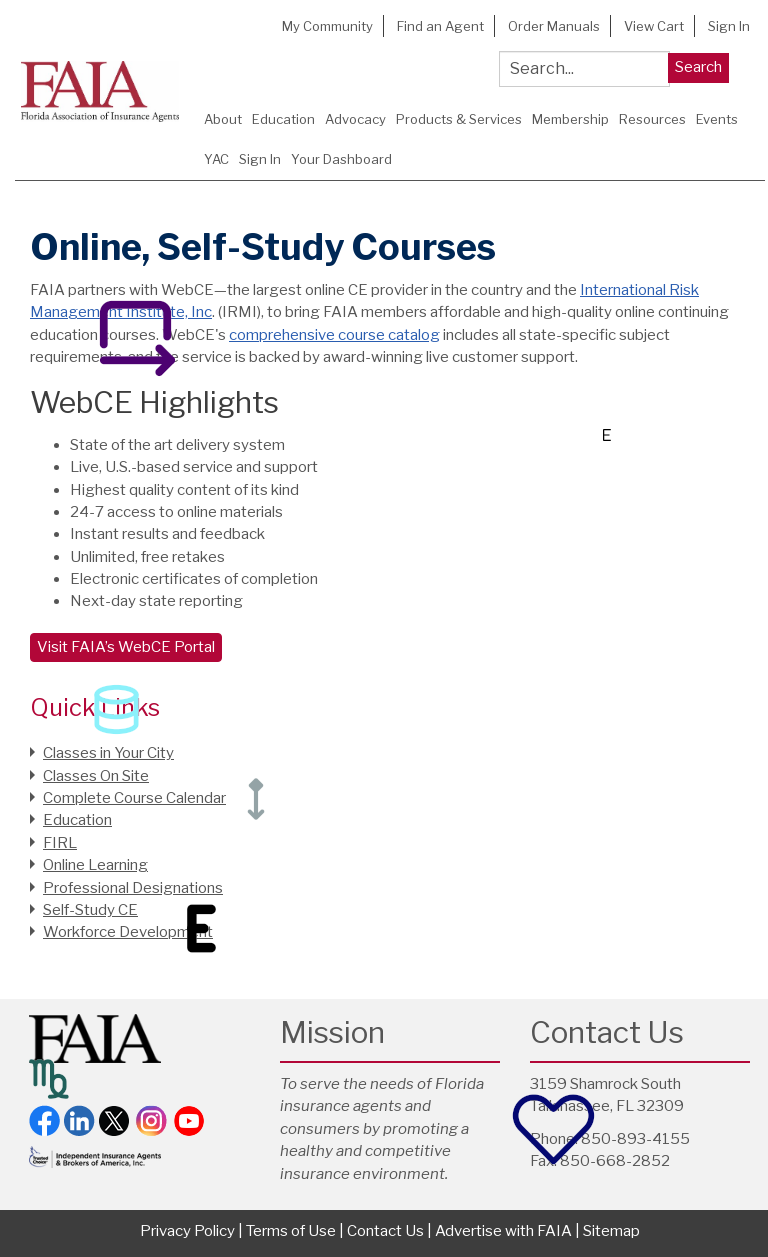 This screenshot has height=1257, width=768. Describe the element at coordinates (201, 928) in the screenshot. I see `indicates an "E" label or category marker` at that location.